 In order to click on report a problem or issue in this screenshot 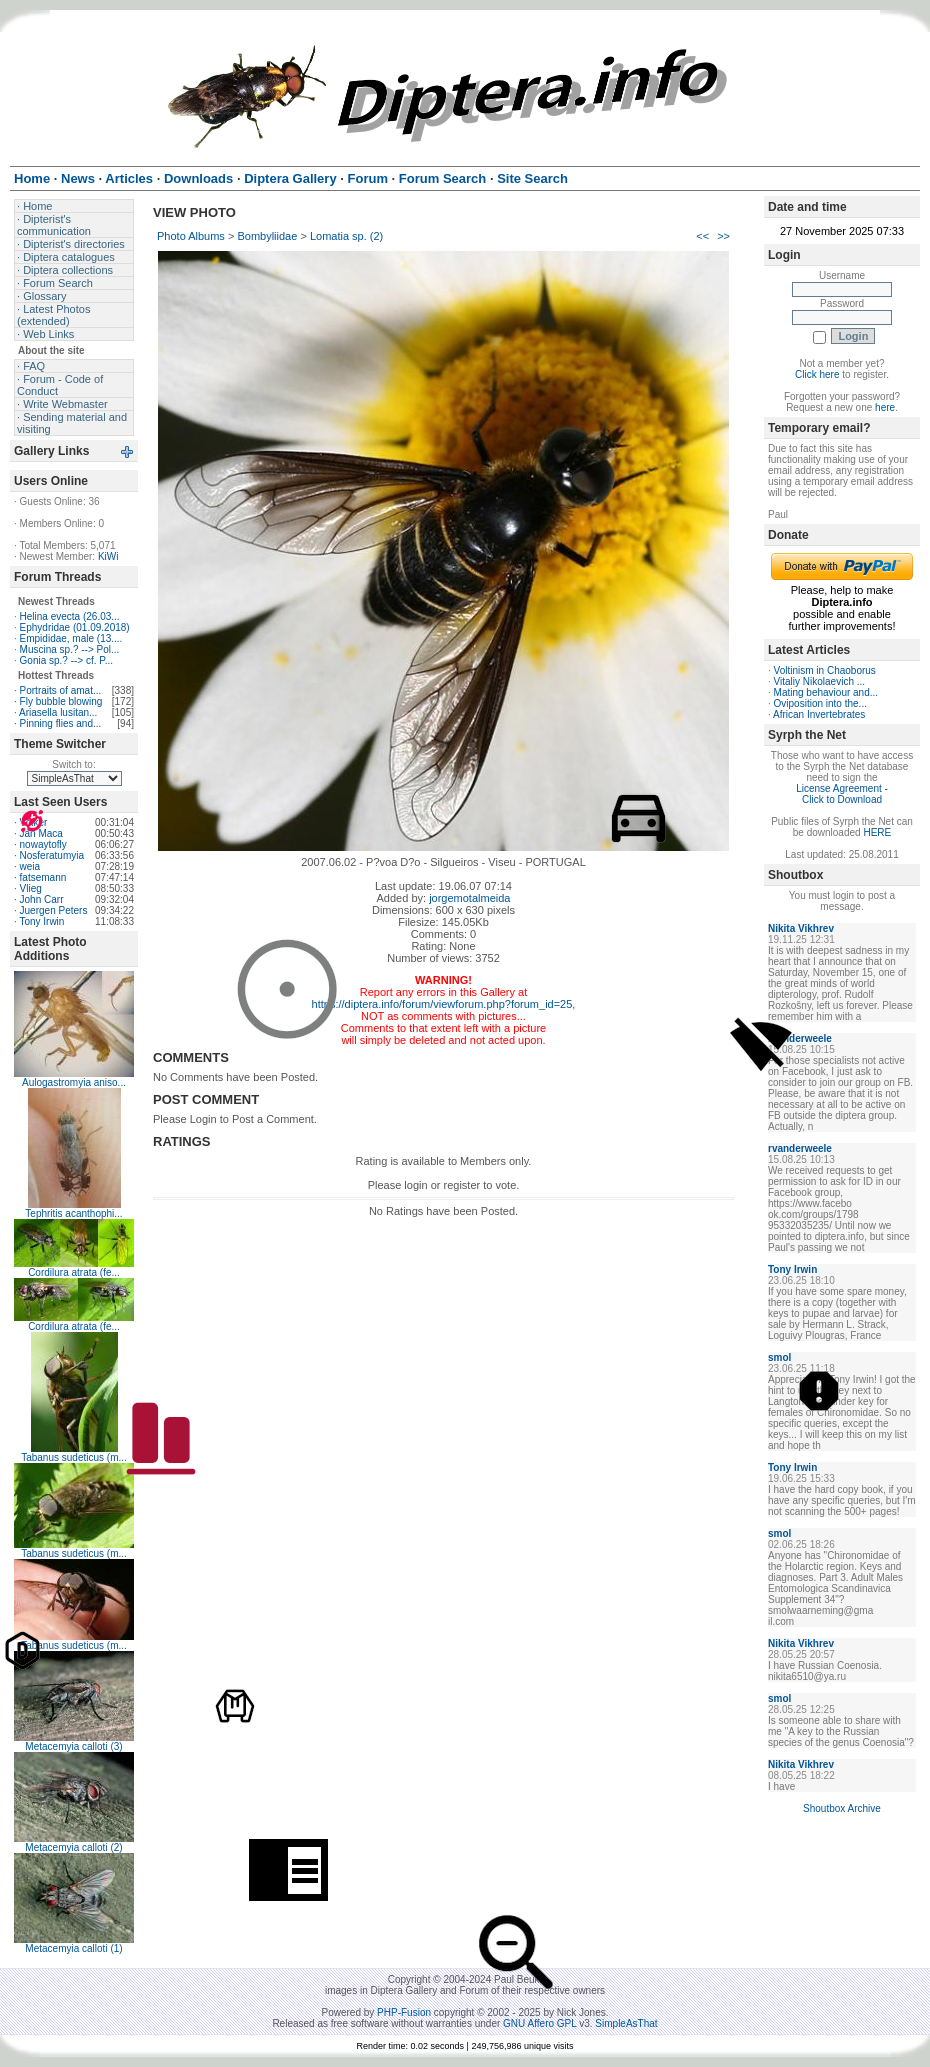, I will do `click(819, 1391)`.